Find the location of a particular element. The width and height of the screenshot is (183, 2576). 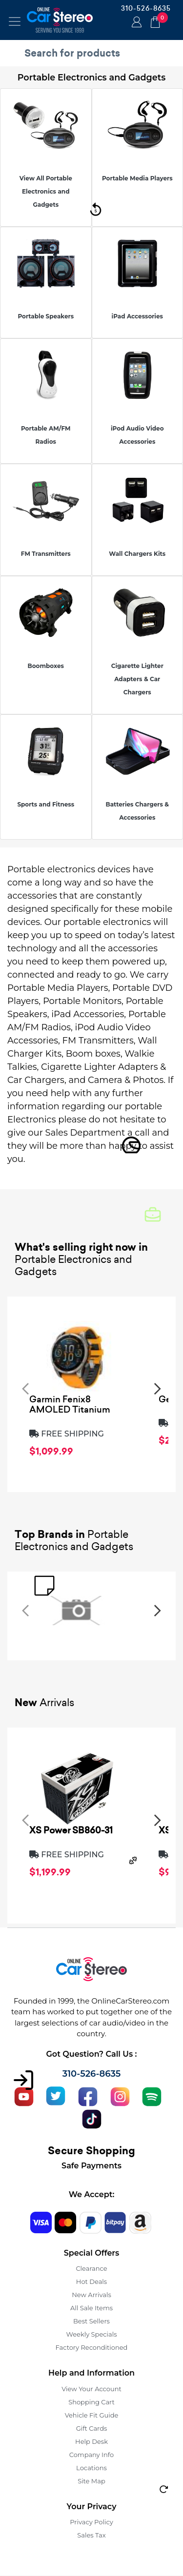

access fitness or workout features is located at coordinates (133, 1860).